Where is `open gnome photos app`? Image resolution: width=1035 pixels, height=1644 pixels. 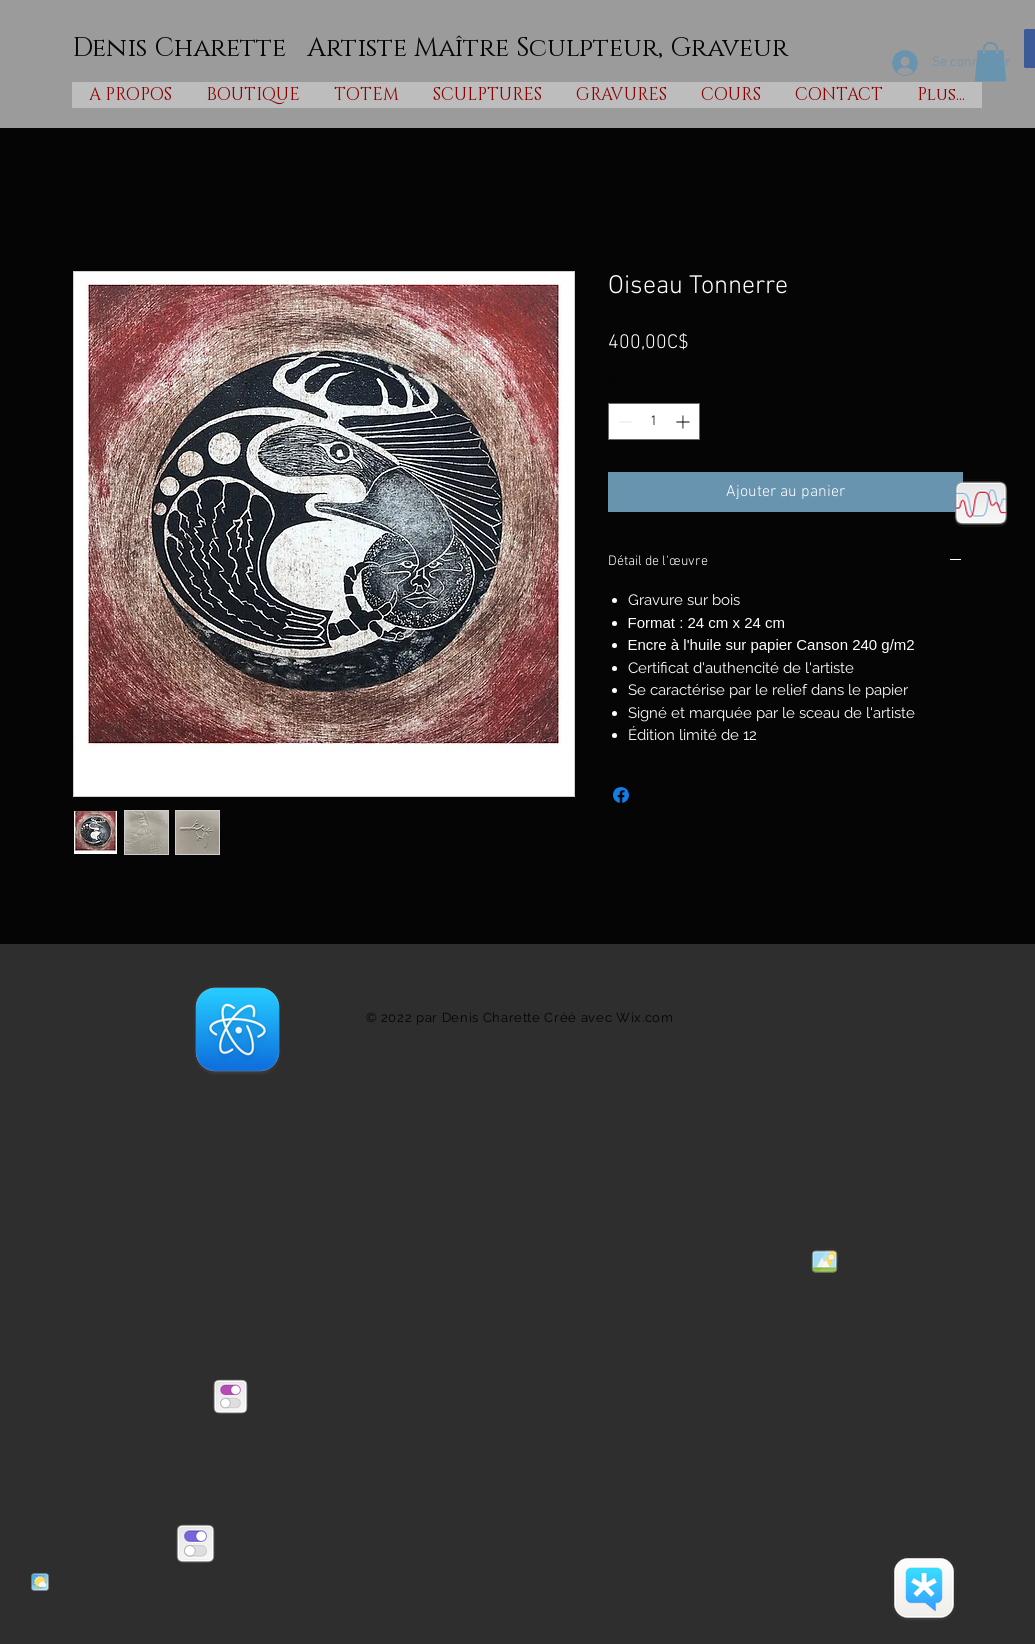
open gnome photos app is located at coordinates (824, 1261).